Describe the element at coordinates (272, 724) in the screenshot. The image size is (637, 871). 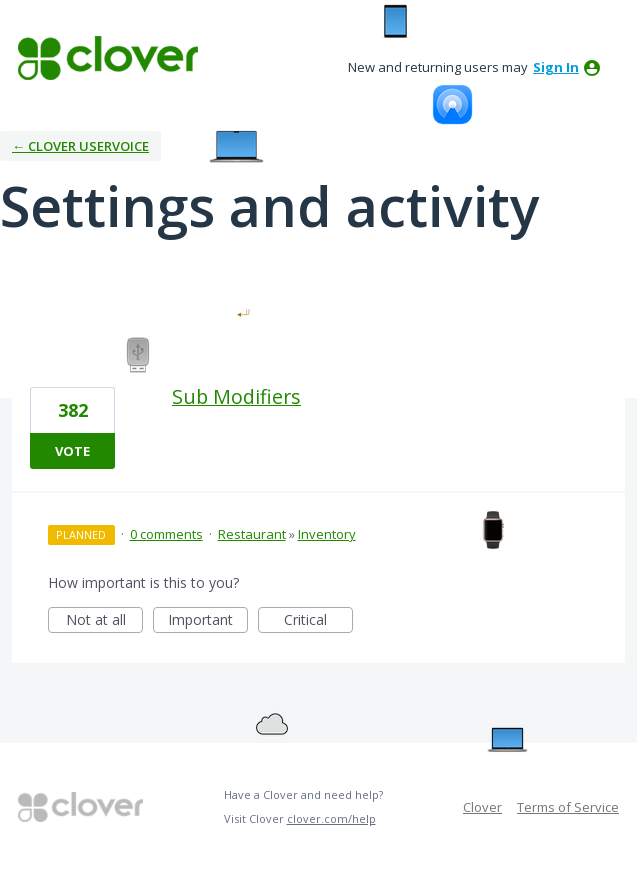
I see `access iCloud storage in sidebar` at that location.